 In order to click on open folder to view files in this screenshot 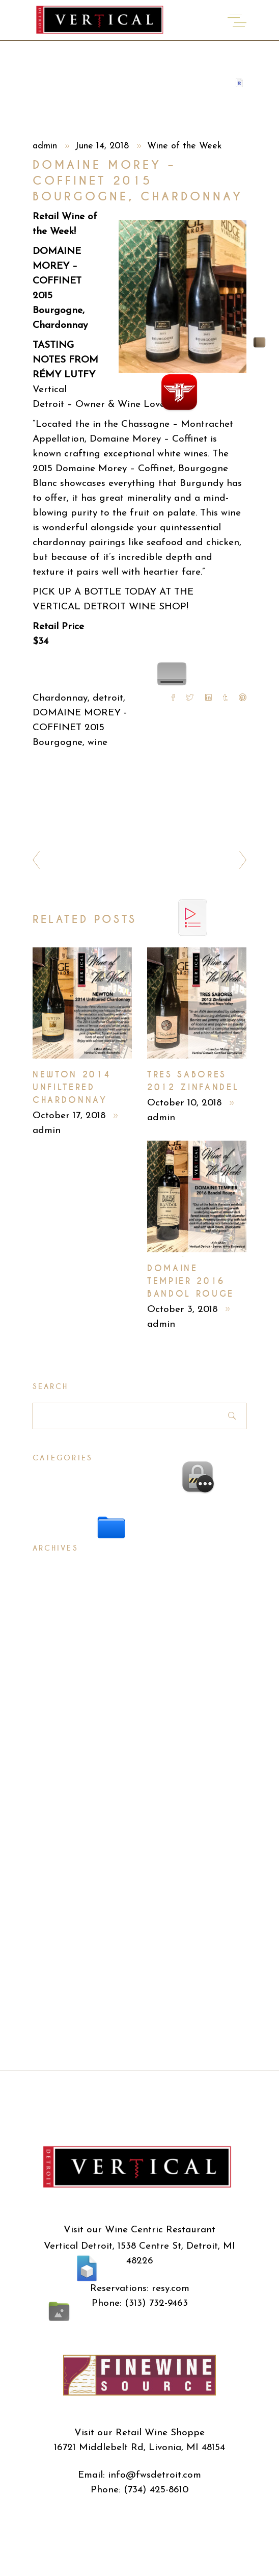, I will do `click(111, 1527)`.